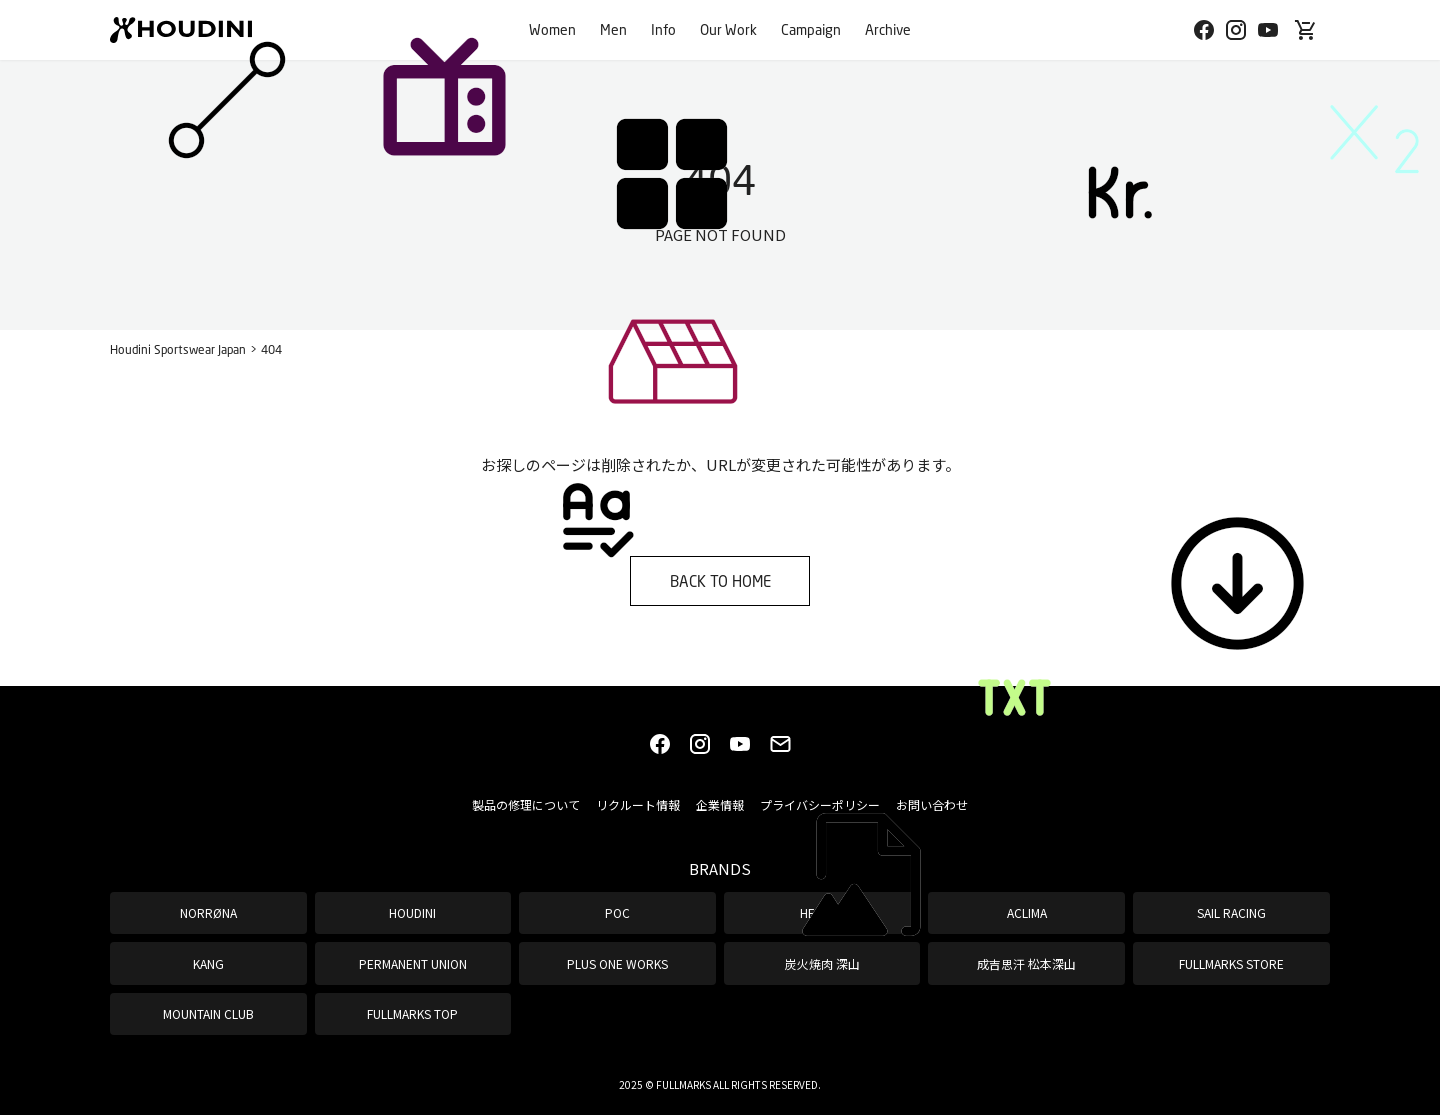 This screenshot has width=1440, height=1115. I want to click on access TV or video streaming services, so click(444, 103).